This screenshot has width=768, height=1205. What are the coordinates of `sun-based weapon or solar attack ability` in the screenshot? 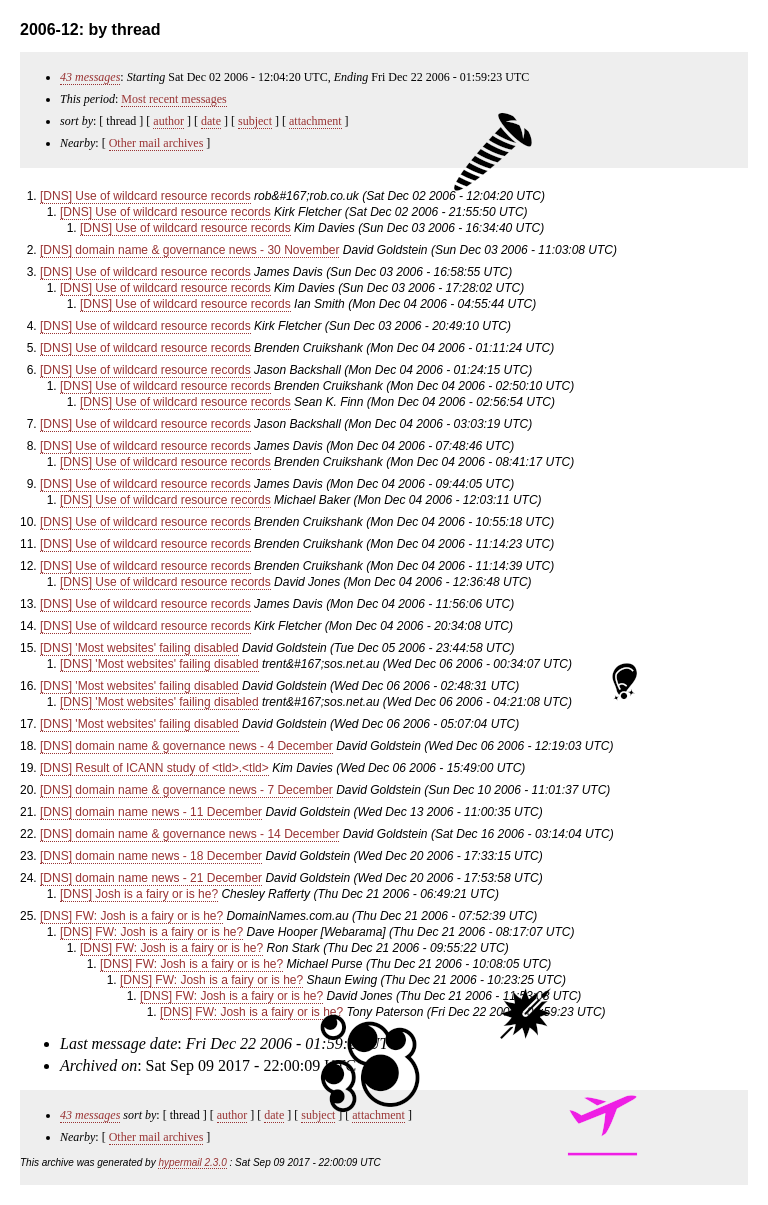 It's located at (525, 1013).